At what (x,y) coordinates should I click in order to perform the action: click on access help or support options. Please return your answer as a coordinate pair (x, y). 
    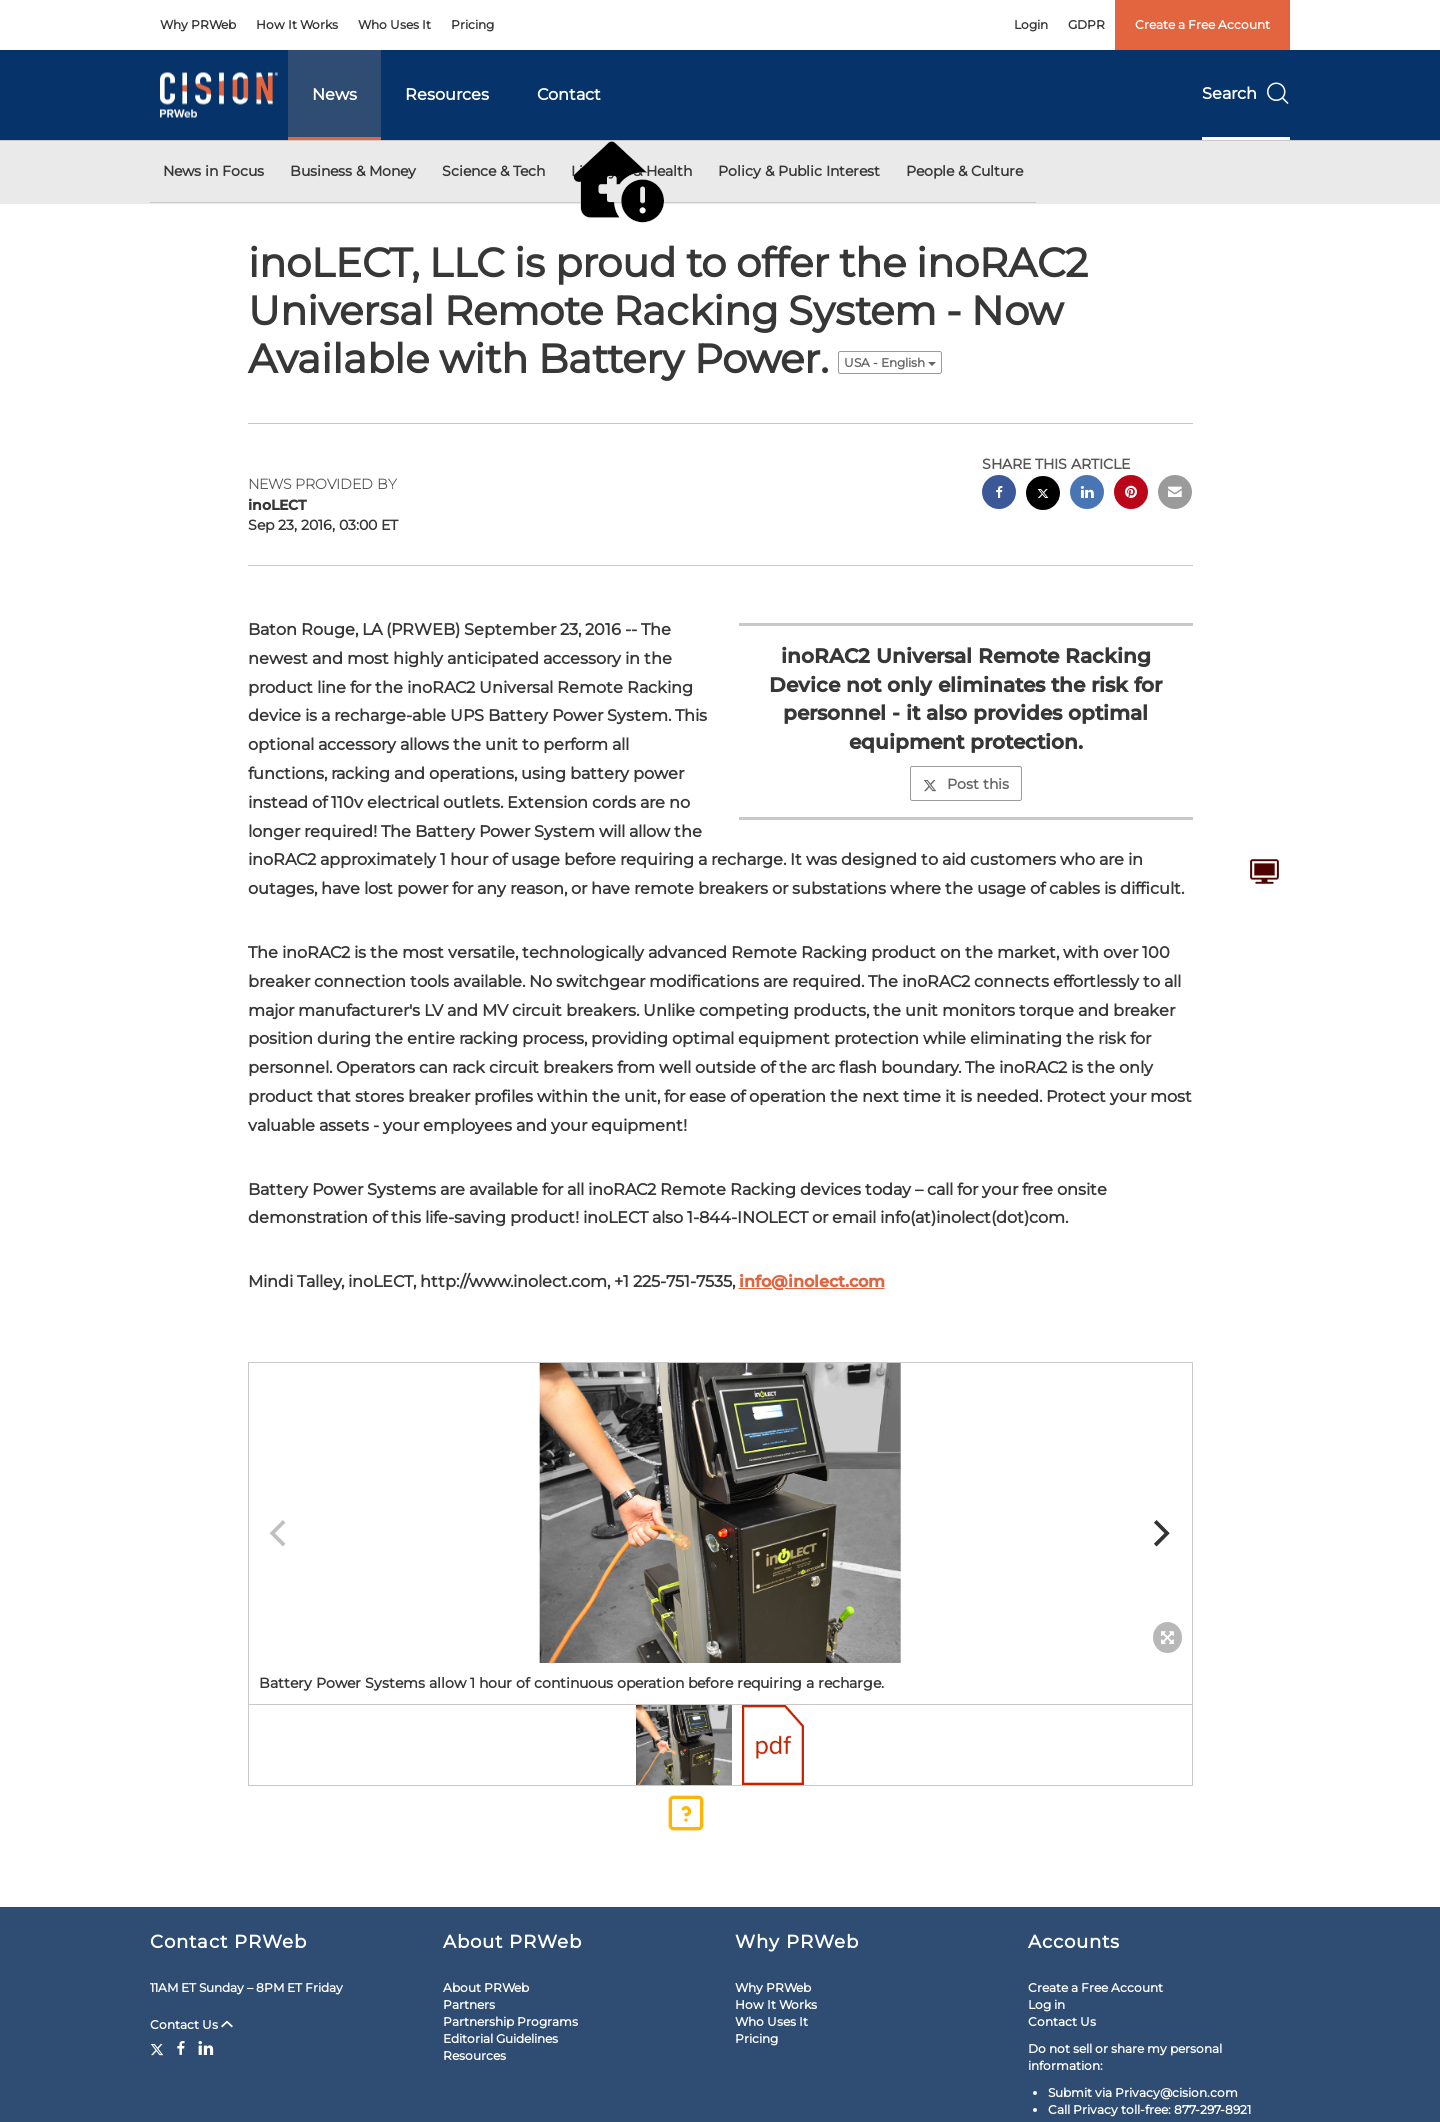
    Looking at the image, I should click on (686, 1813).